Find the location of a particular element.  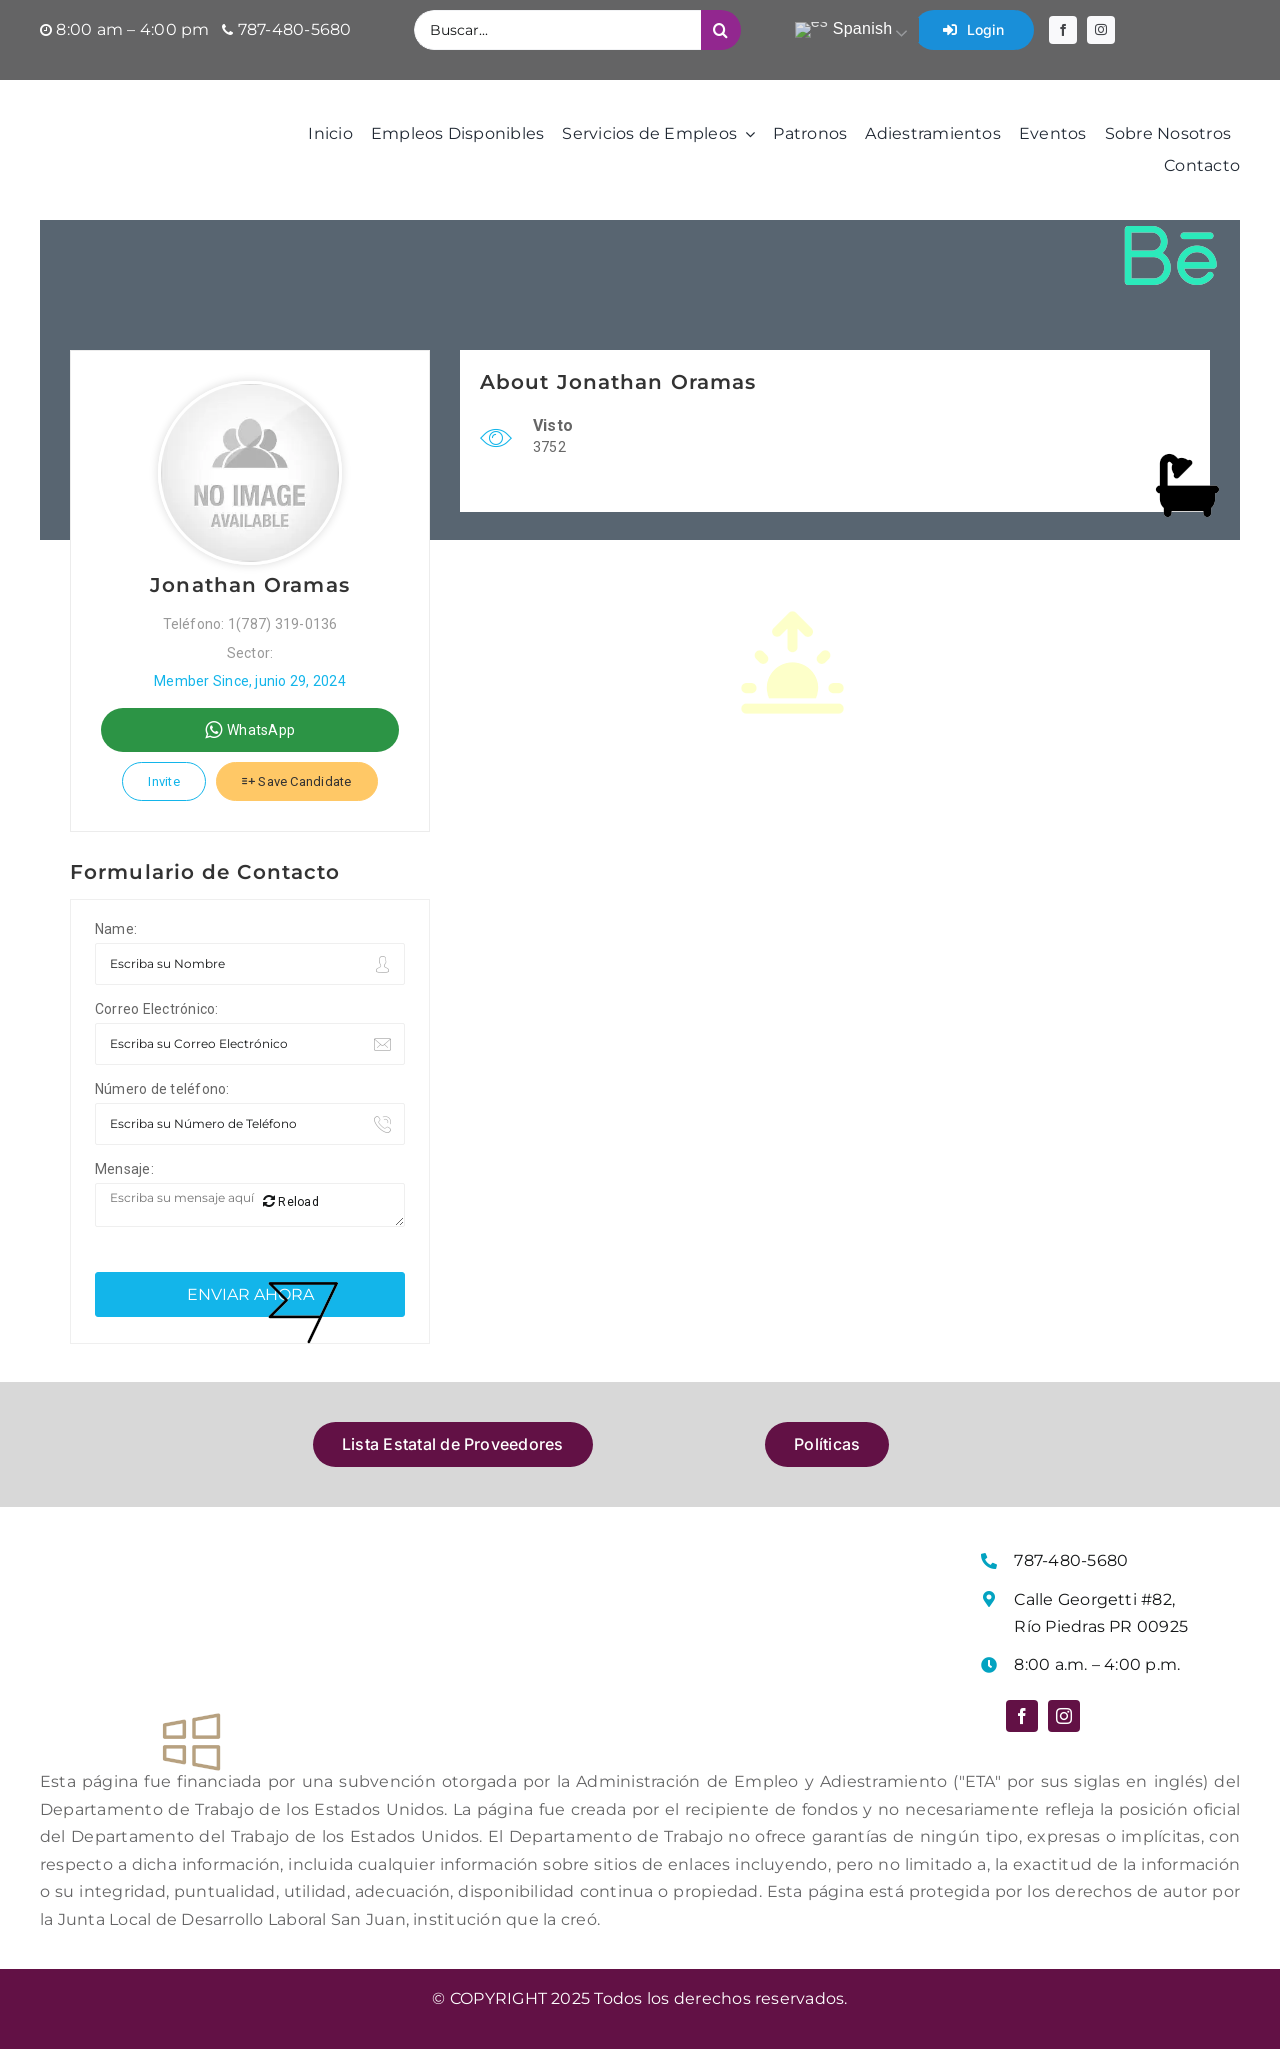

visit behance profile or portfolio is located at coordinates (1167, 255).